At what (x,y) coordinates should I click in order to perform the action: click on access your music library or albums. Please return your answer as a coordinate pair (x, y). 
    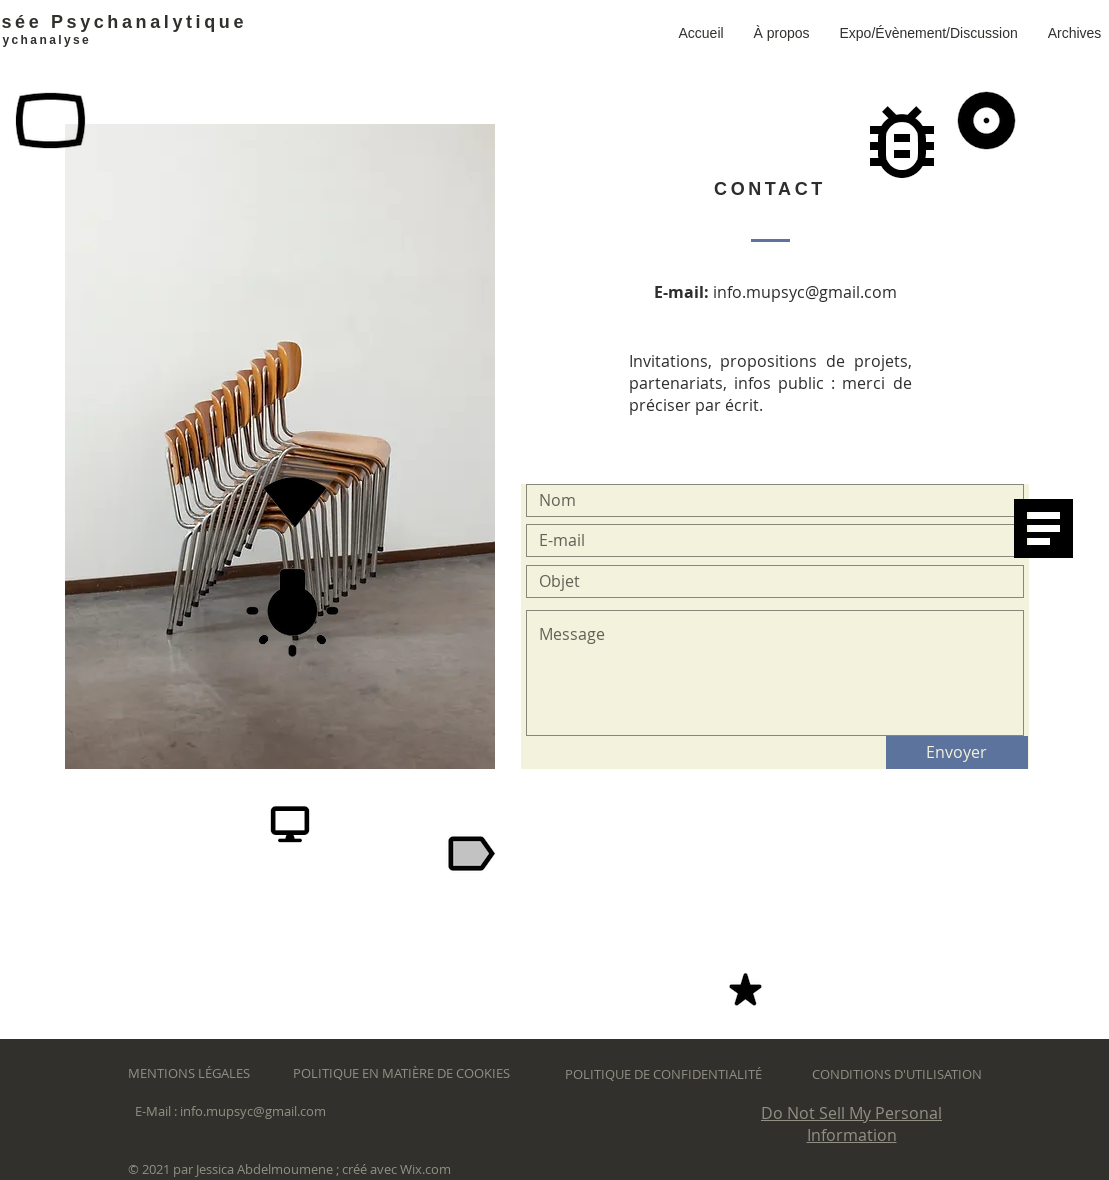
    Looking at the image, I should click on (986, 120).